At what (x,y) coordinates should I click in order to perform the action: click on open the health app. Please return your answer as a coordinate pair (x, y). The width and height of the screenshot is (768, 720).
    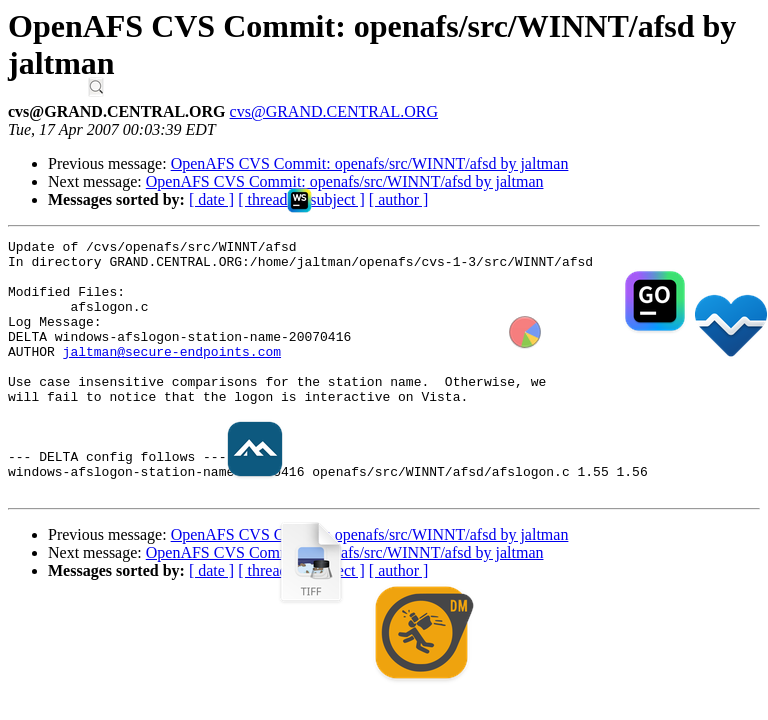
    Looking at the image, I should click on (731, 325).